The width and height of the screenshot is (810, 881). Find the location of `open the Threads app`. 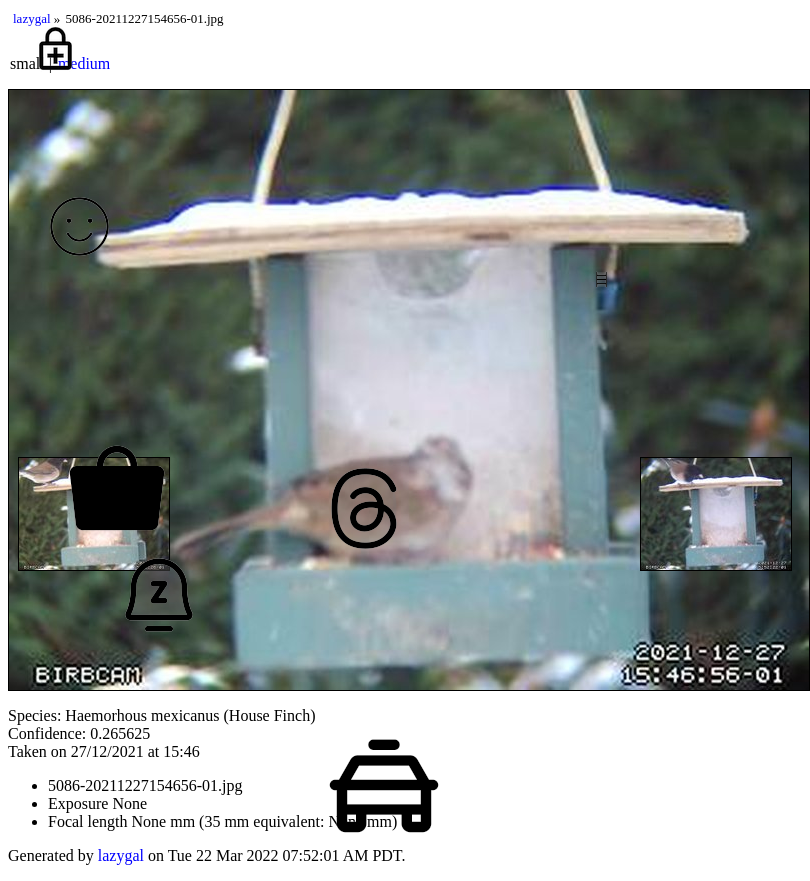

open the Threads app is located at coordinates (365, 508).